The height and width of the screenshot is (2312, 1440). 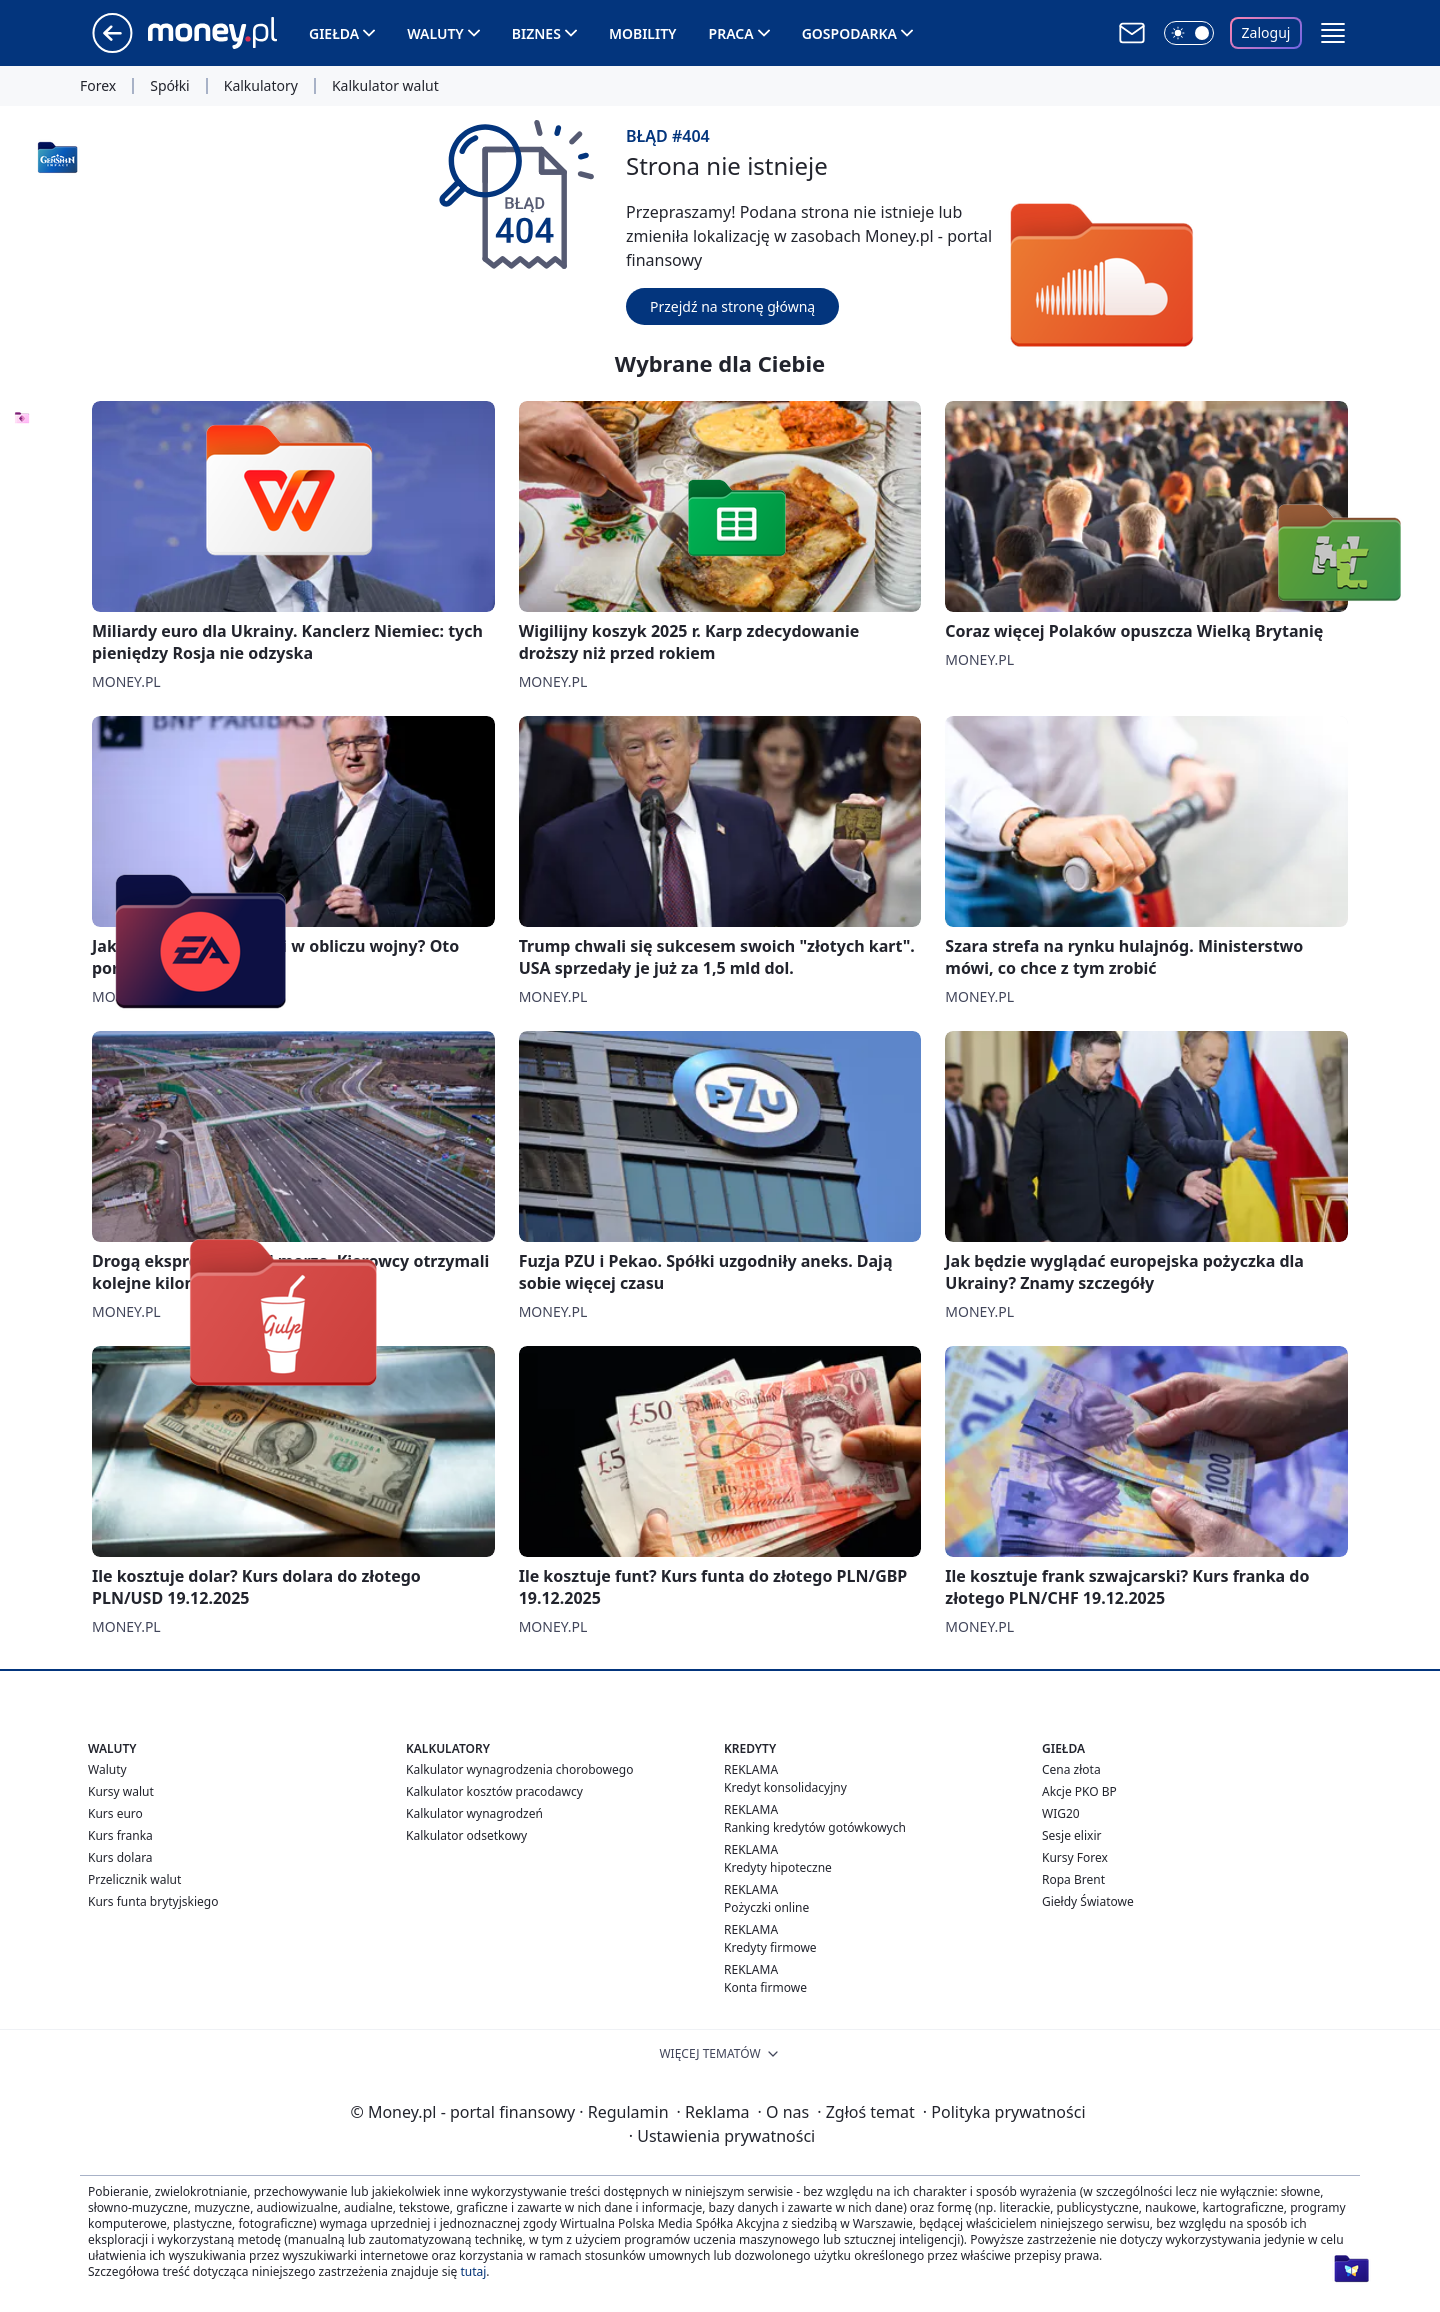 I want to click on open folder containing Google Sheets files, so click(x=736, y=520).